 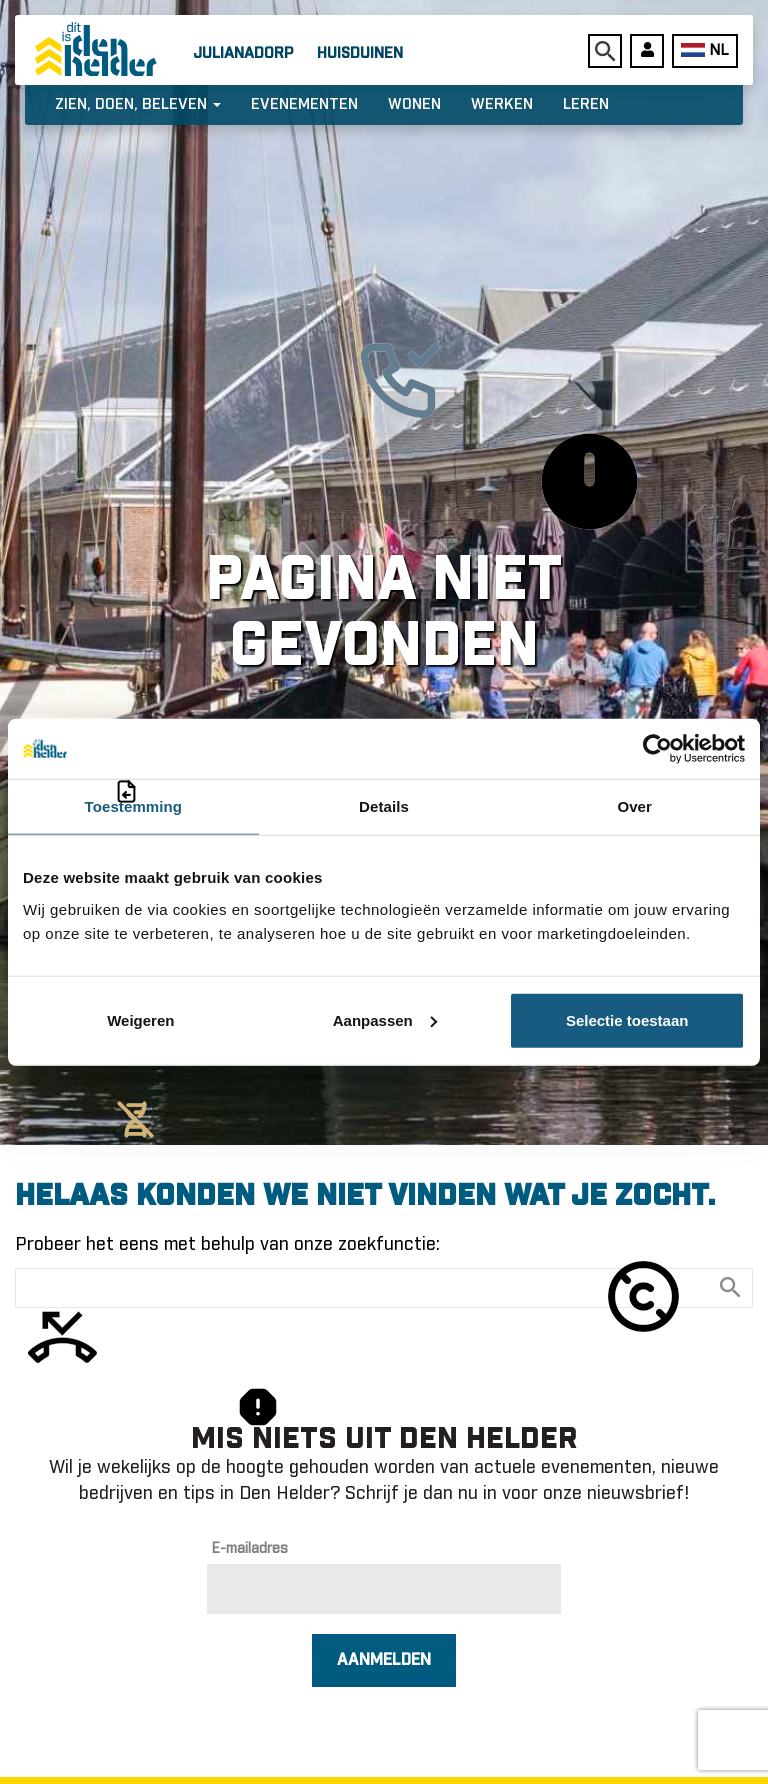 What do you see at coordinates (400, 379) in the screenshot?
I see `call completed successfully` at bounding box center [400, 379].